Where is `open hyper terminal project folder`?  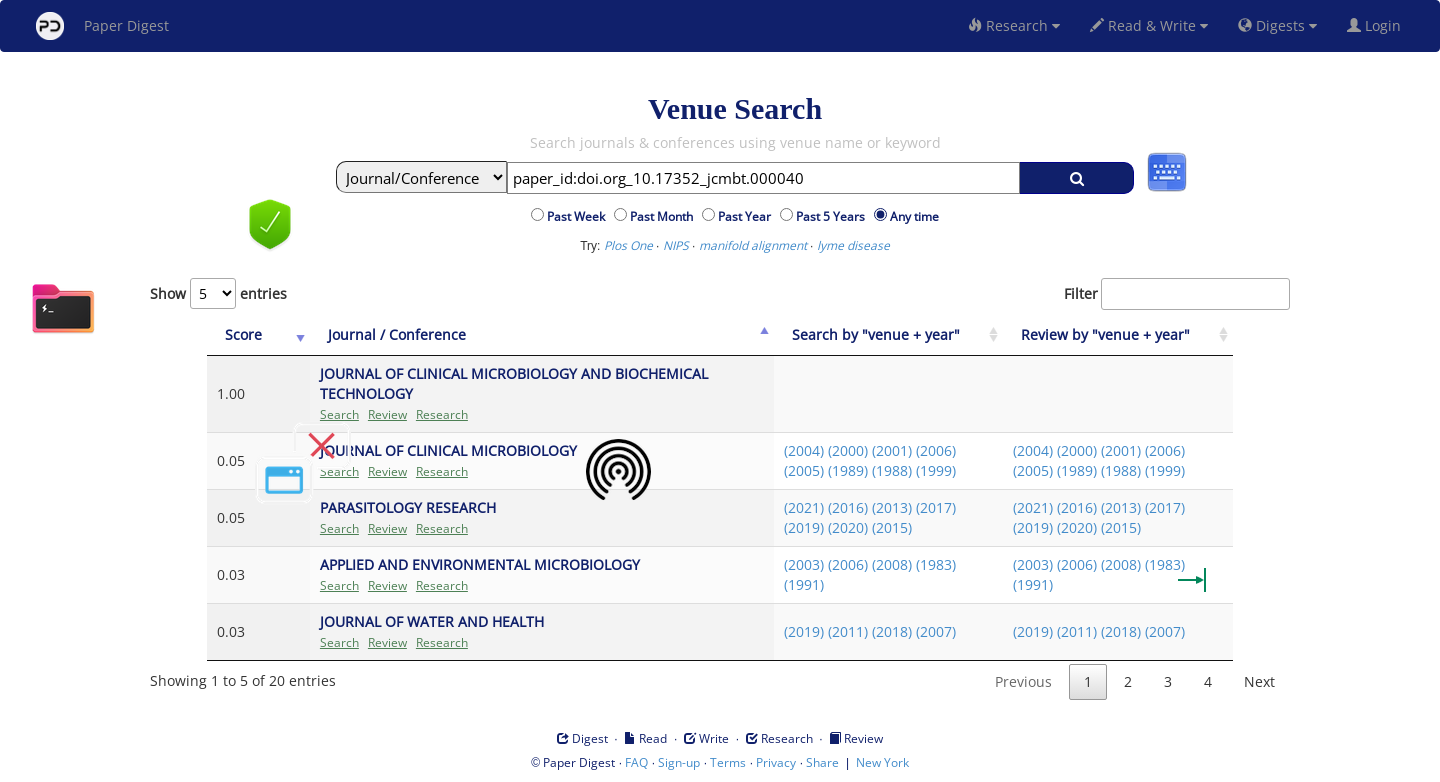 open hyper terminal project folder is located at coordinates (63, 310).